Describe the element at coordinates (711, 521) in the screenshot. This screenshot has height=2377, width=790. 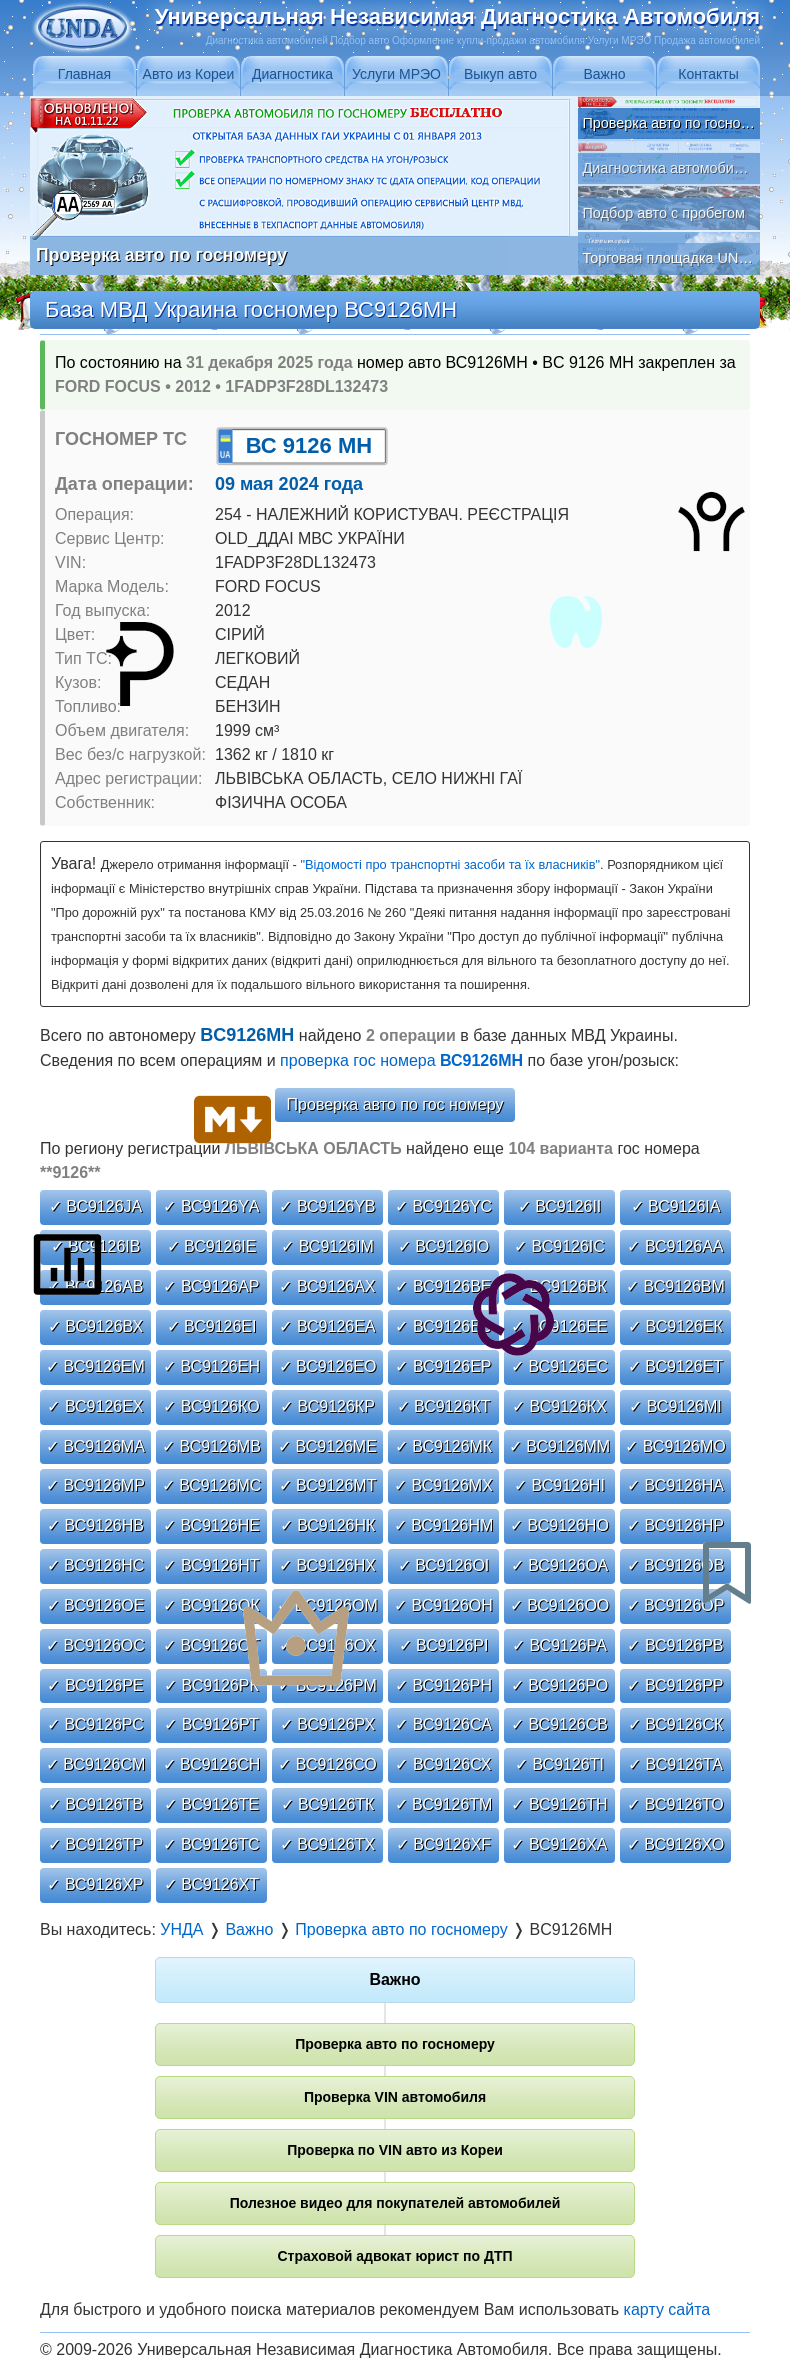
I see `accessibility or inclusive design features` at that location.